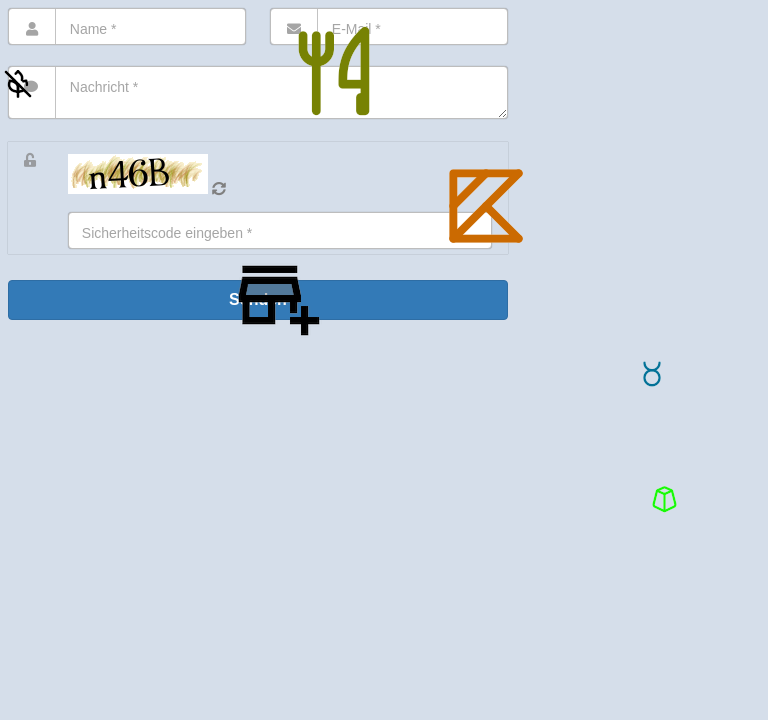 Image resolution: width=768 pixels, height=720 pixels. What do you see at coordinates (652, 374) in the screenshot?
I see `indicates taurus zodiac sign` at bounding box center [652, 374].